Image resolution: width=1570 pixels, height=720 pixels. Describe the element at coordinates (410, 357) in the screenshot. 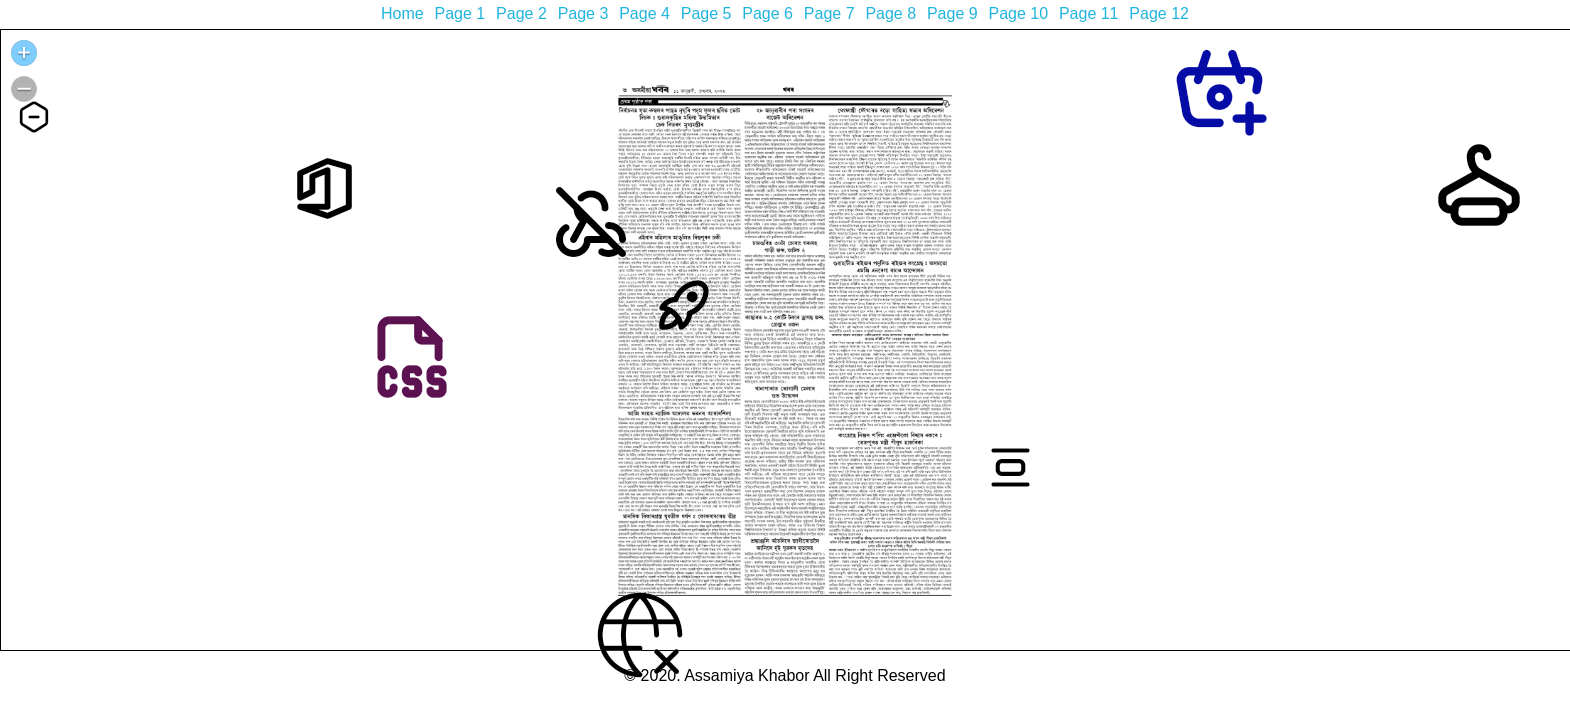

I see `indicates a CSS stylesheet file` at that location.